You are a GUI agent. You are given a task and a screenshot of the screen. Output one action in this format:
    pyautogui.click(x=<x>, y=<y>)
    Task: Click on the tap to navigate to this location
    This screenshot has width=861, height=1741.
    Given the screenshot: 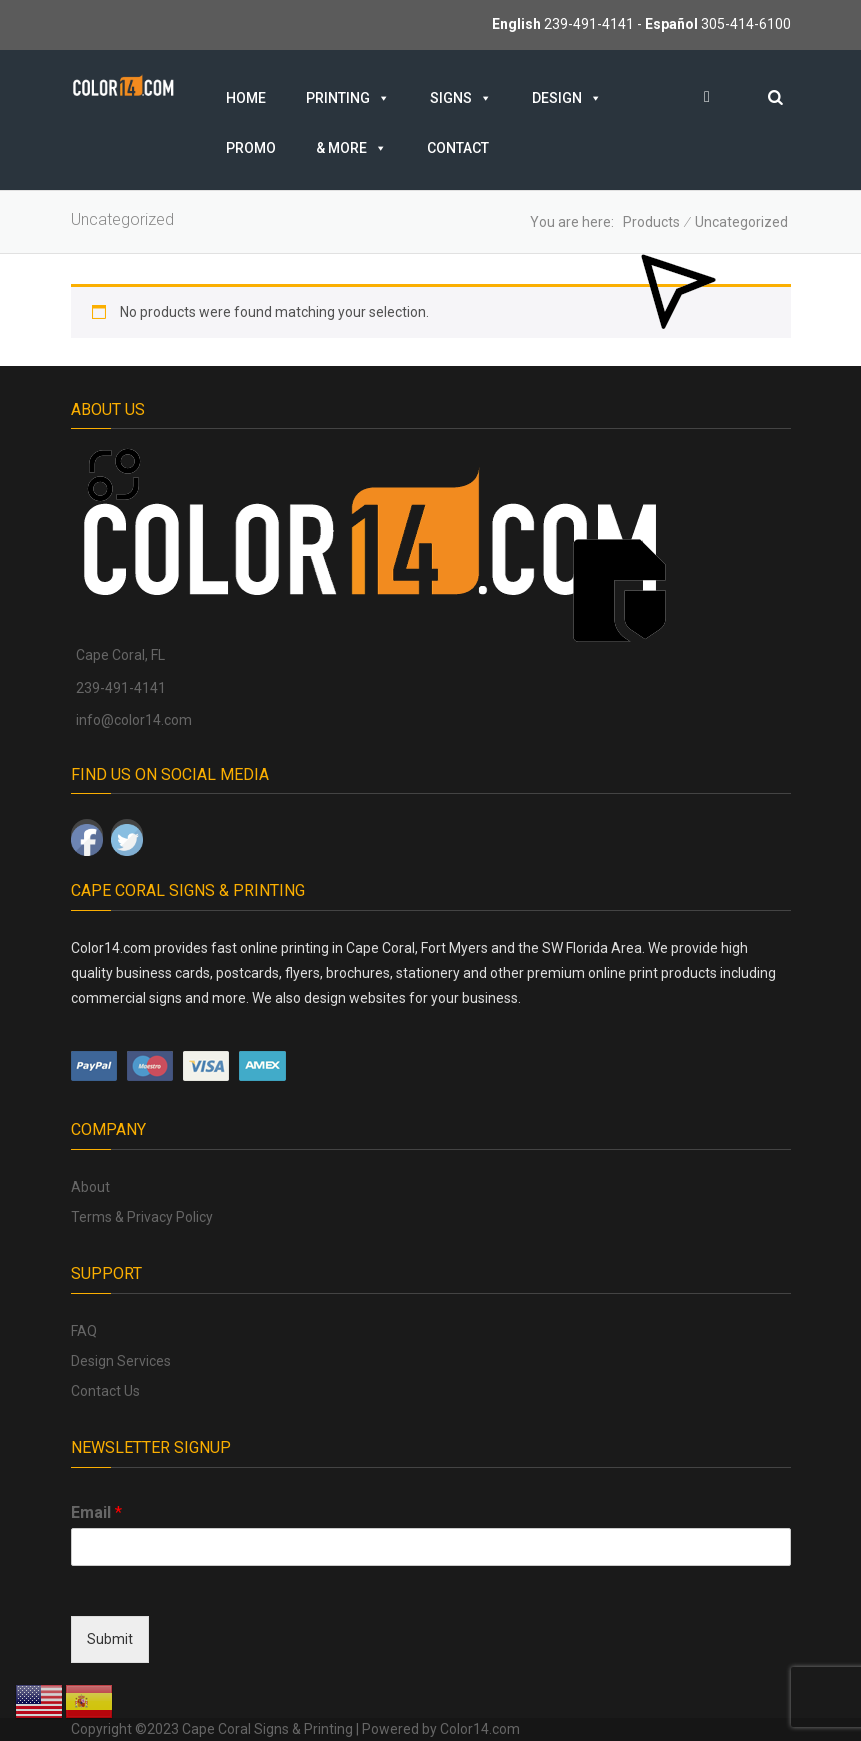 What is the action you would take?
    pyautogui.click(x=678, y=291)
    